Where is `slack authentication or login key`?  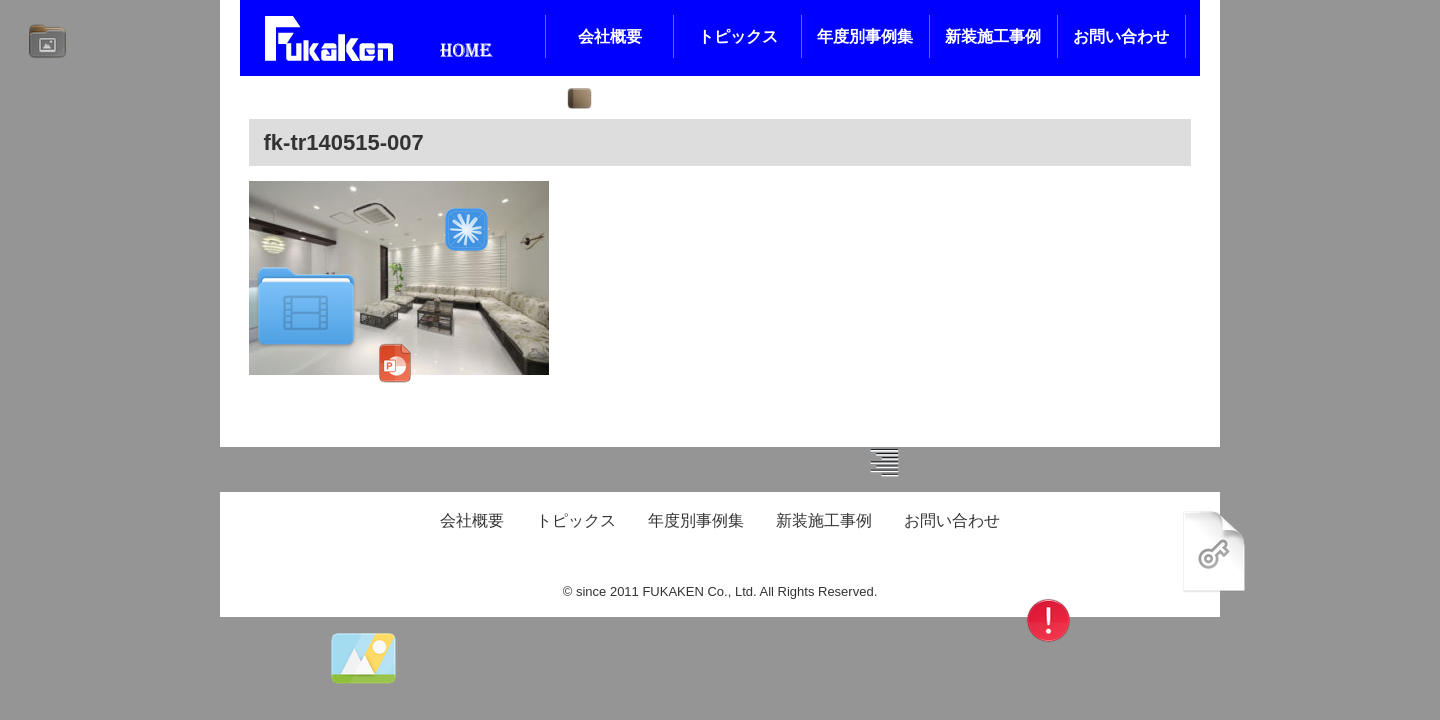 slack authentication or login key is located at coordinates (1214, 553).